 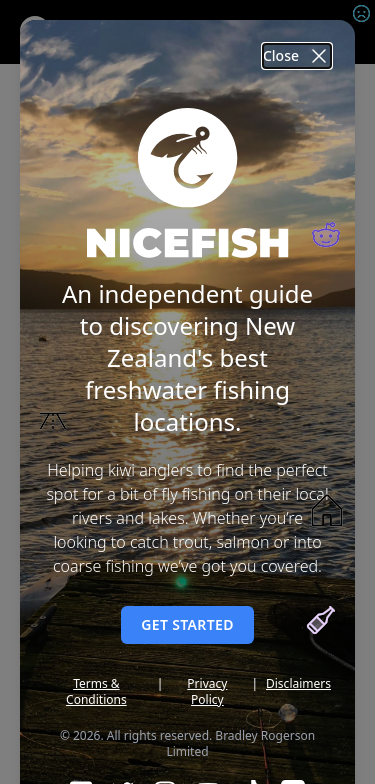 I want to click on browse alcoholic beverage options, so click(x=320, y=620).